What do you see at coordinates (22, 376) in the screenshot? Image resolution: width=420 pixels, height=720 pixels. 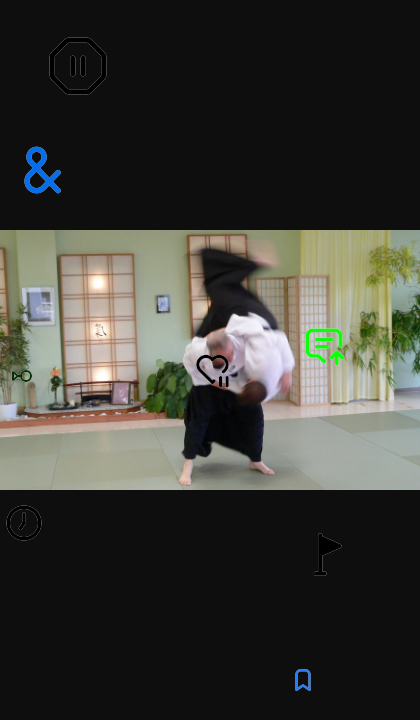 I see `select third gender or non-binary option` at bounding box center [22, 376].